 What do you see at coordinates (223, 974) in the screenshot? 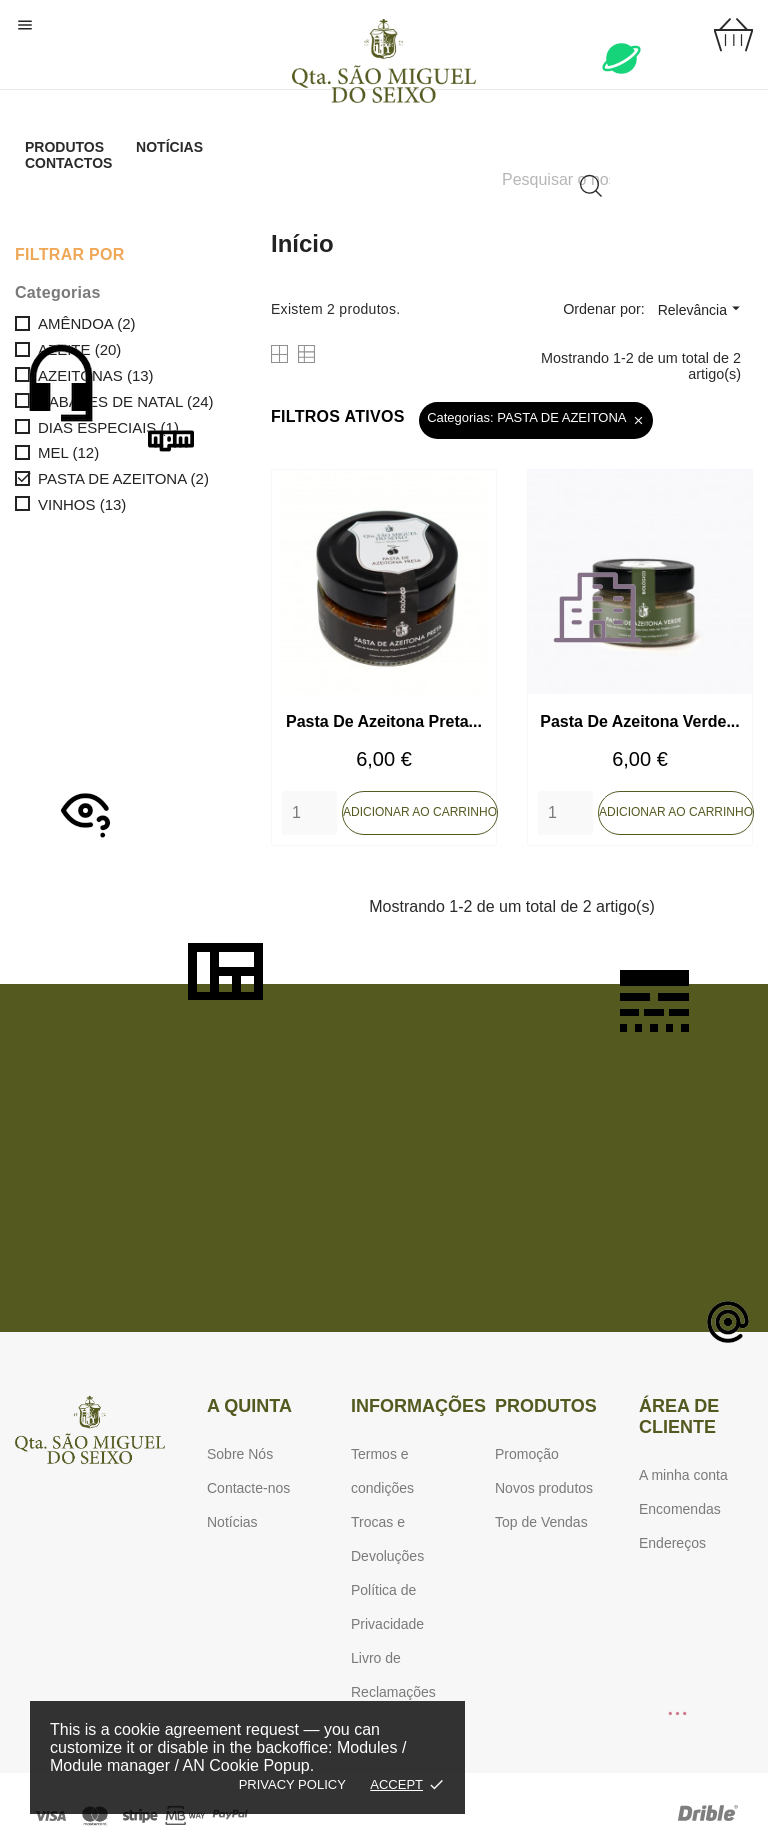
I see `switch to quilt or mosaic layout view` at bounding box center [223, 974].